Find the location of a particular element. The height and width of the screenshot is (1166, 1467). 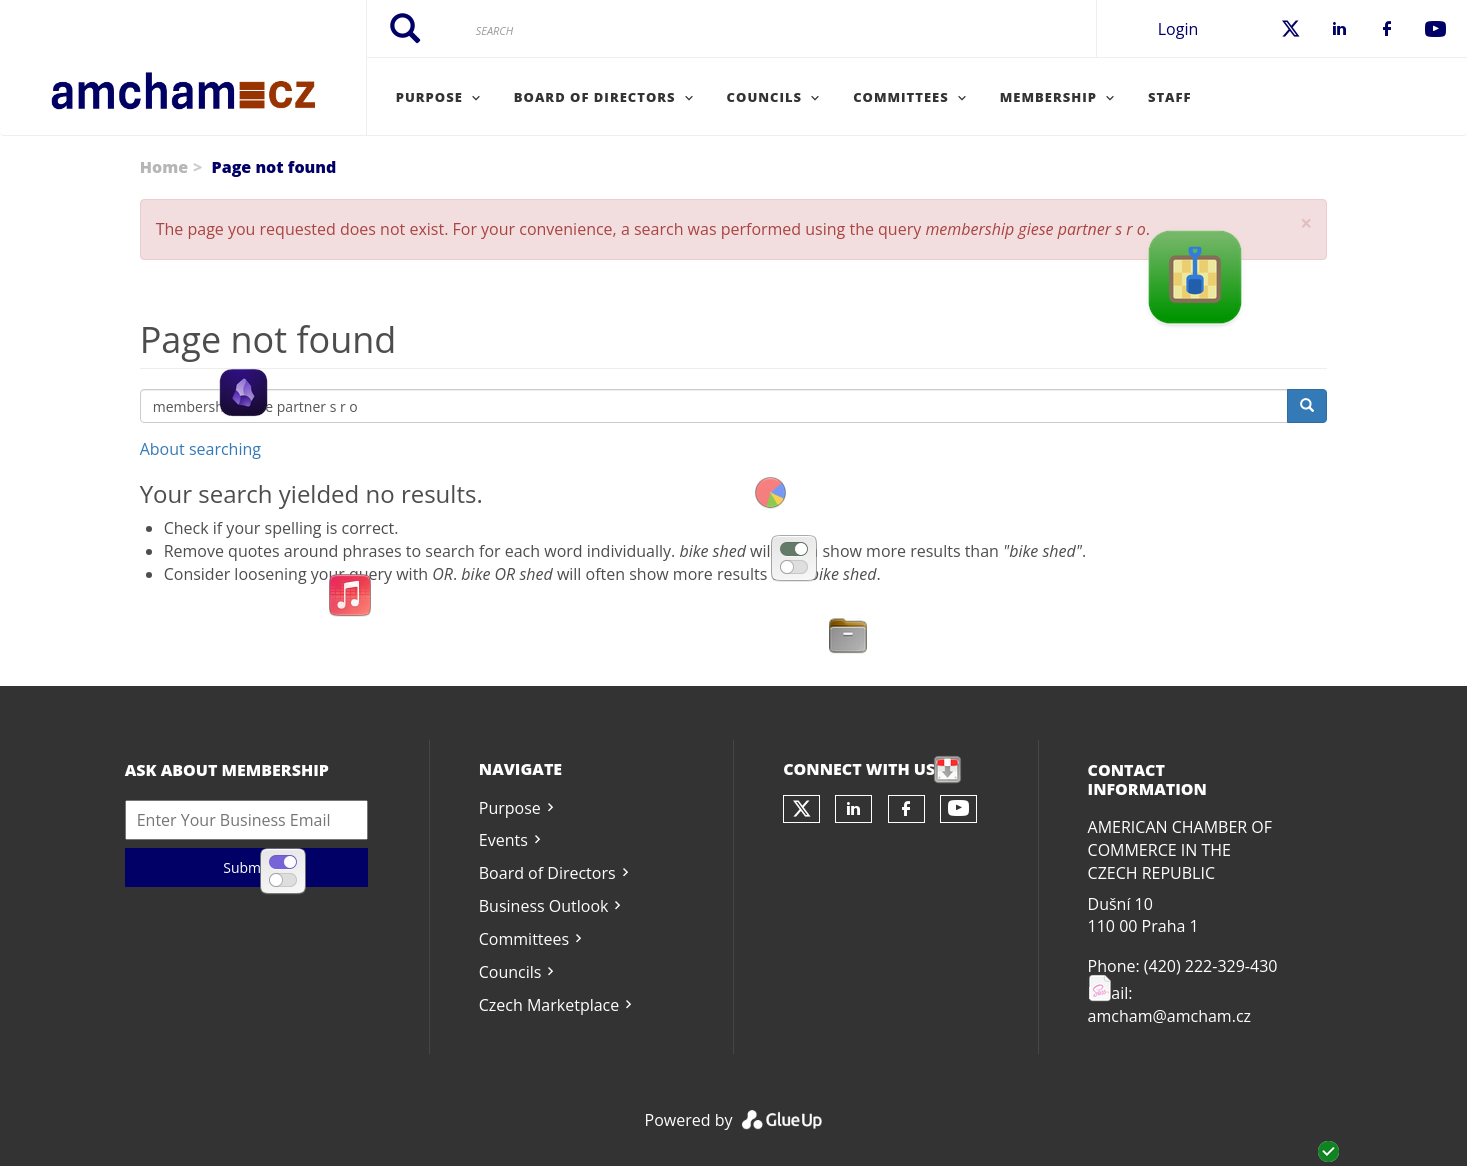

open the gnome music app is located at coordinates (350, 595).